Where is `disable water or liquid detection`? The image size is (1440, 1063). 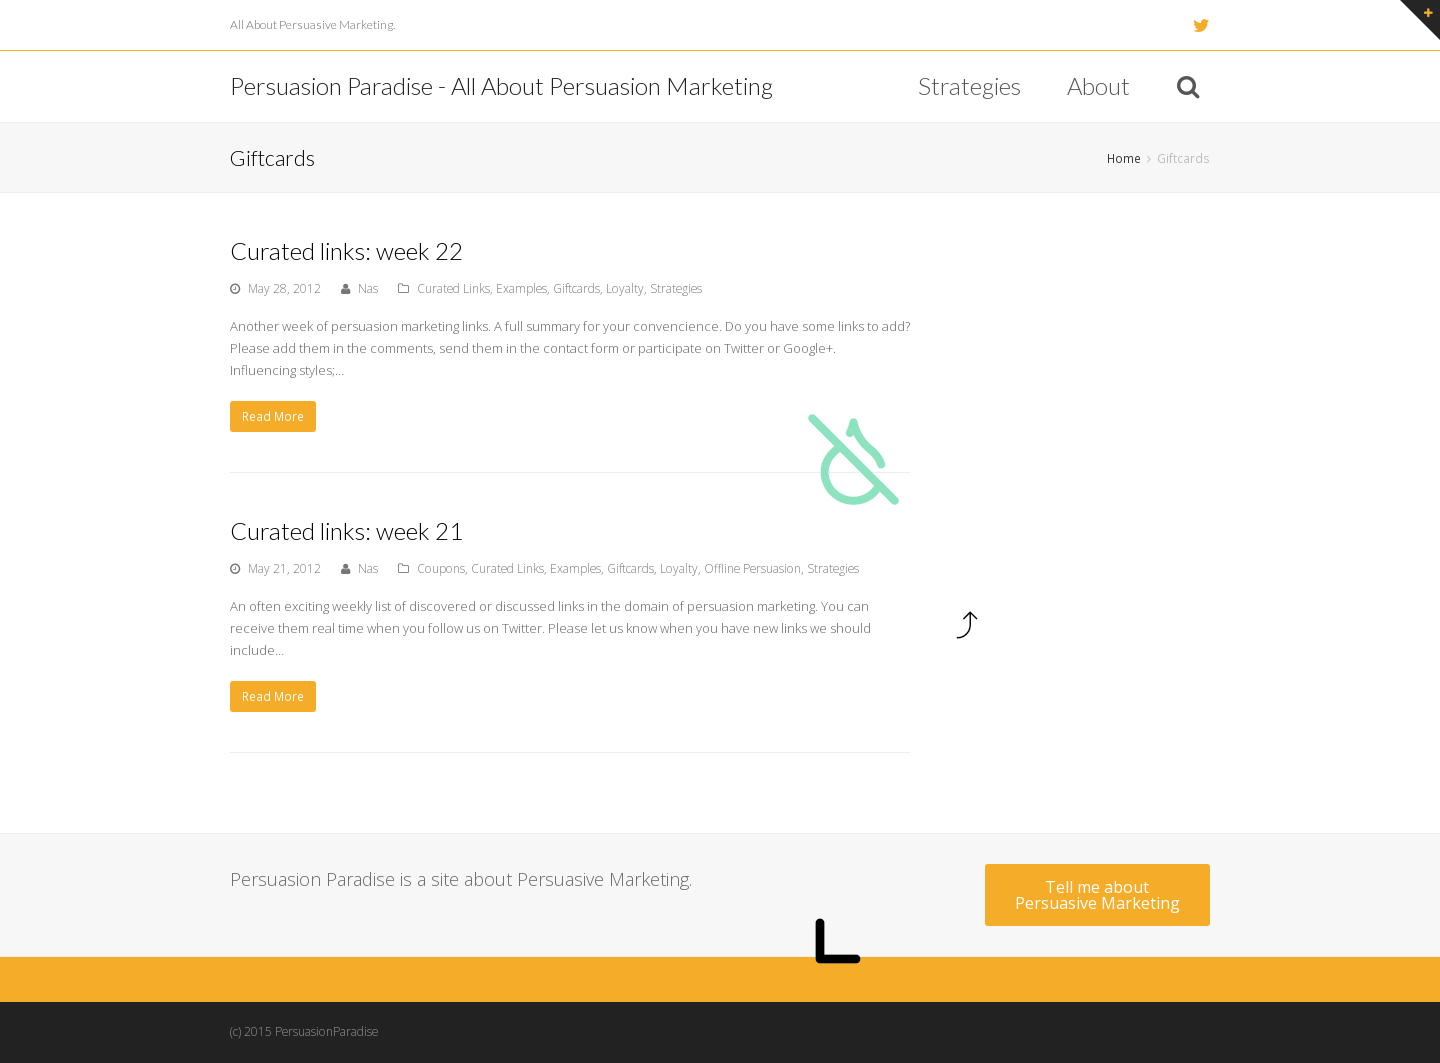 disable water or liquid detection is located at coordinates (853, 459).